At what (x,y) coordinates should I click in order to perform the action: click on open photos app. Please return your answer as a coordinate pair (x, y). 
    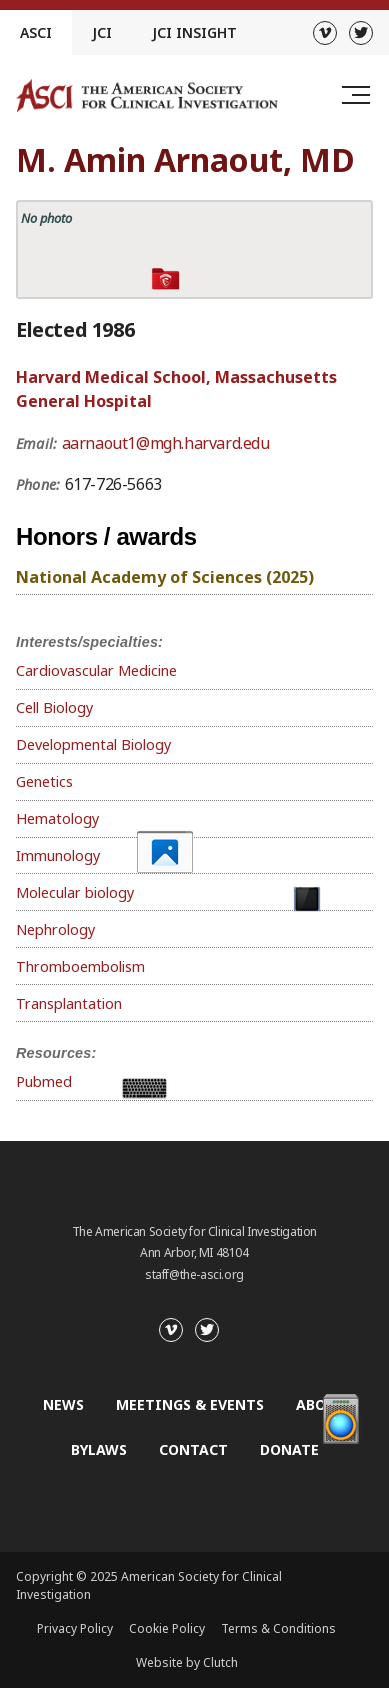
    Looking at the image, I should click on (165, 852).